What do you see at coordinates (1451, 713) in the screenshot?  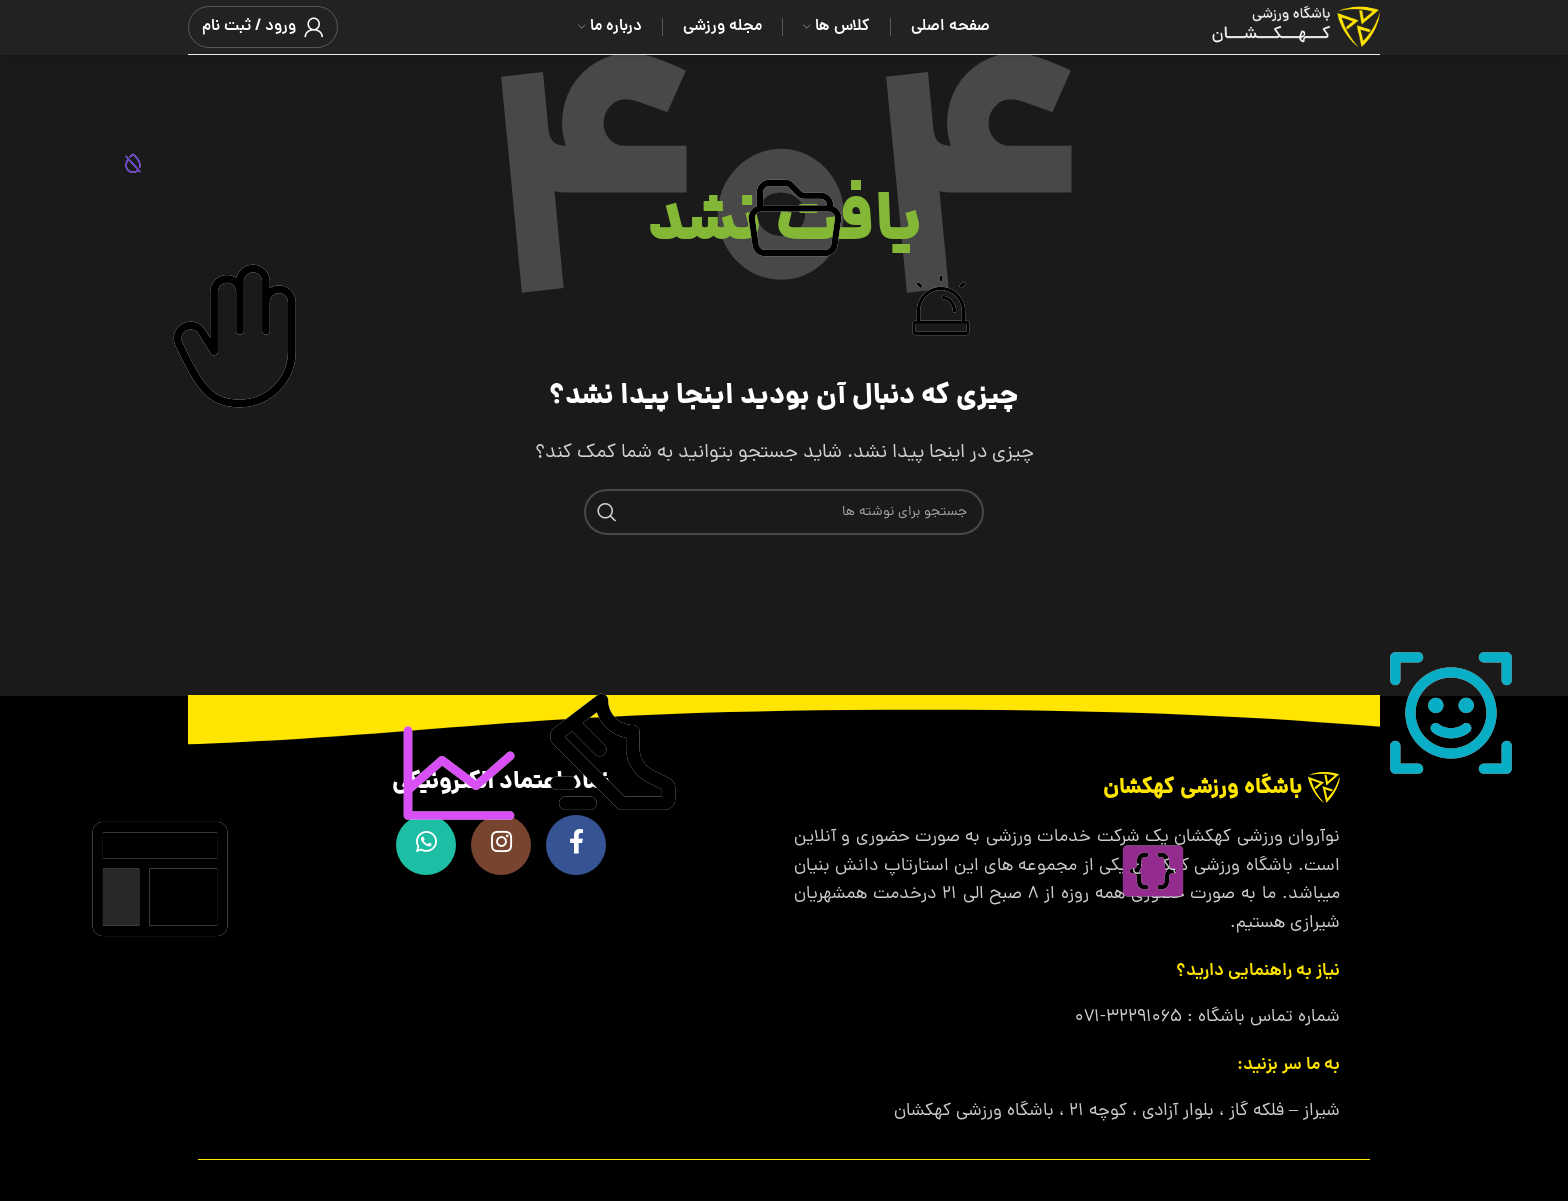 I see `scan face to unlock or authenticate` at bounding box center [1451, 713].